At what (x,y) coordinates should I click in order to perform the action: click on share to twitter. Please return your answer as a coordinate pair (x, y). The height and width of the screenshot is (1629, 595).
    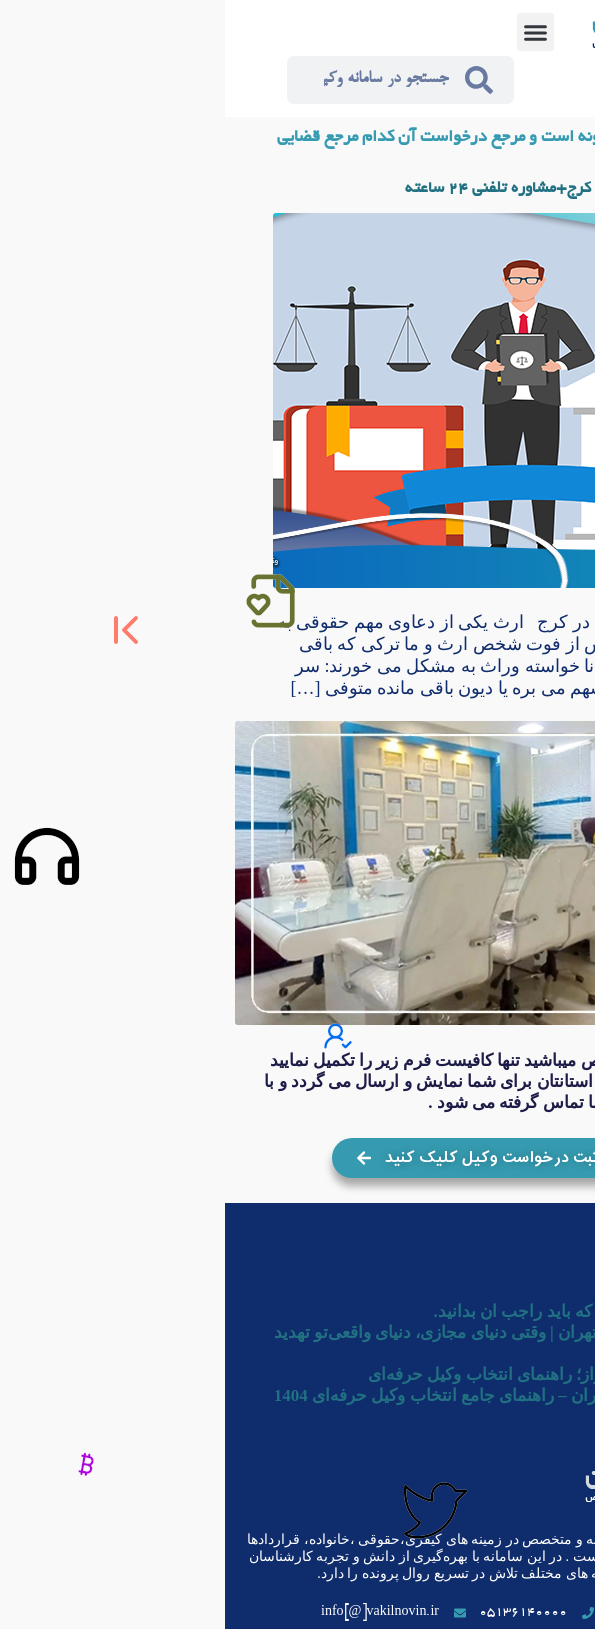
    Looking at the image, I should click on (432, 1508).